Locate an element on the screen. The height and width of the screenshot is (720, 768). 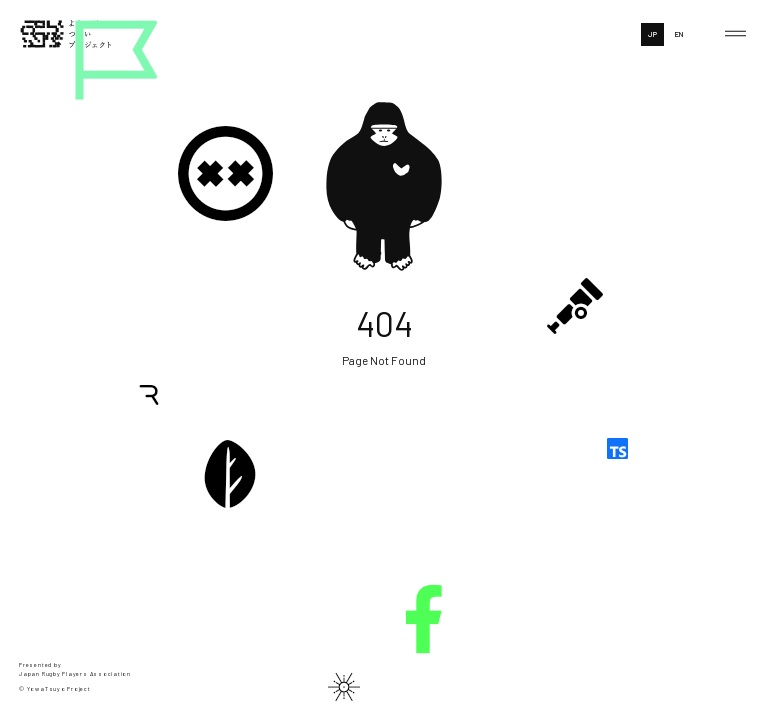
open Facebook app is located at coordinates (423, 619).